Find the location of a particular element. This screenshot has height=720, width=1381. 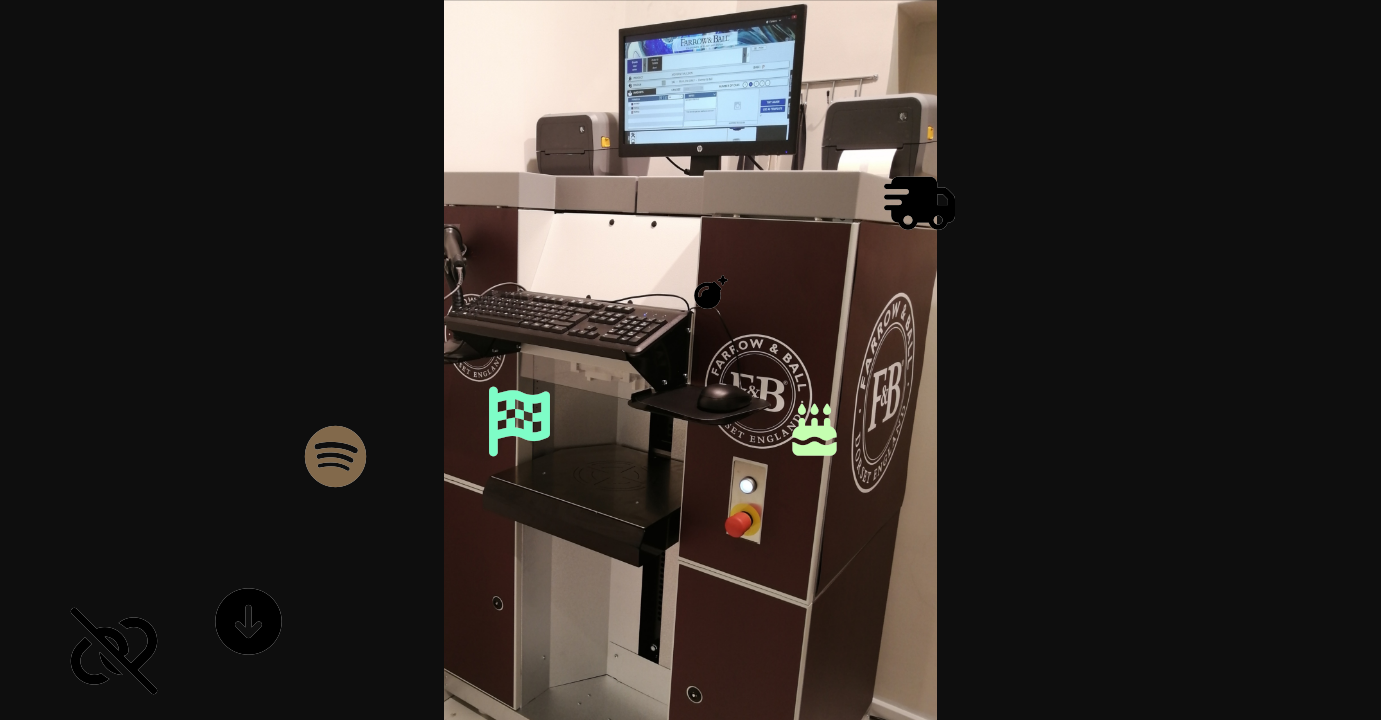

indicates express or expedited shipping is located at coordinates (919, 201).